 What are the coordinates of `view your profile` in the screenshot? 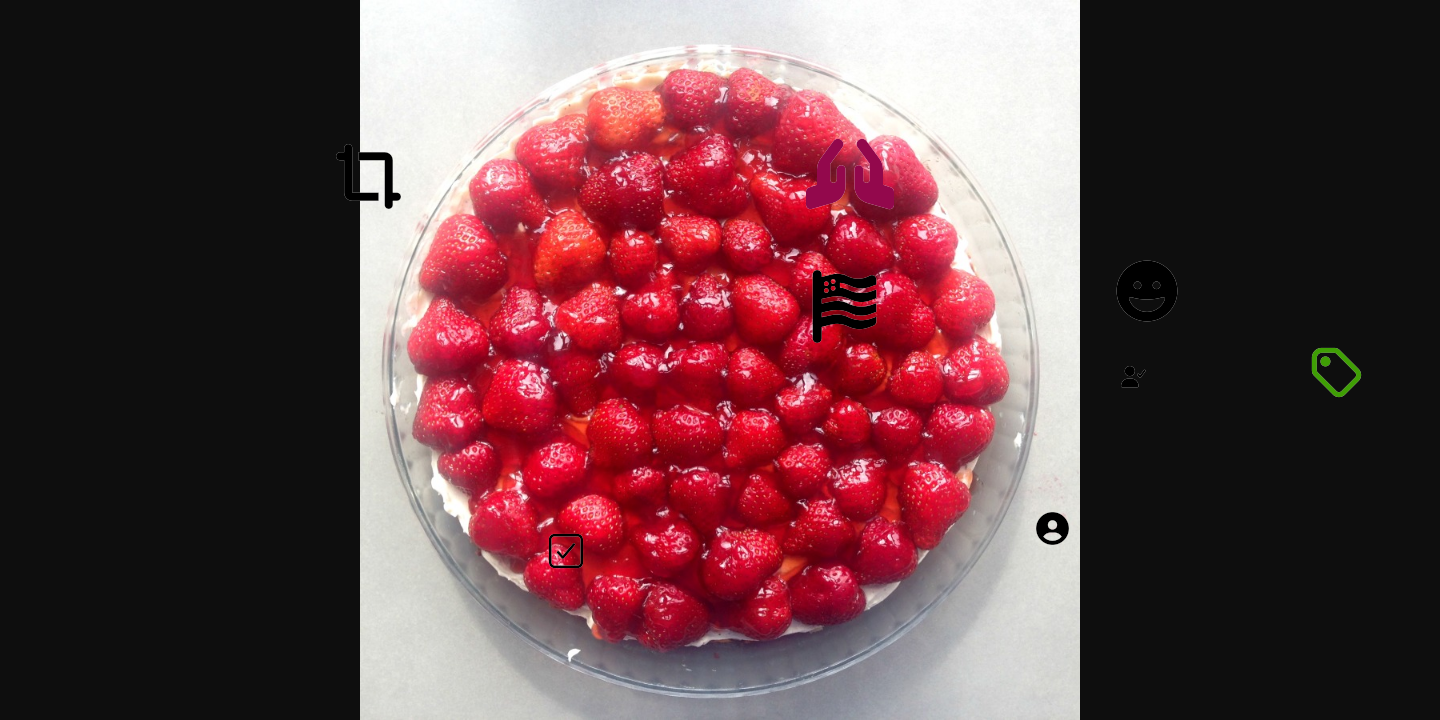 It's located at (1052, 528).